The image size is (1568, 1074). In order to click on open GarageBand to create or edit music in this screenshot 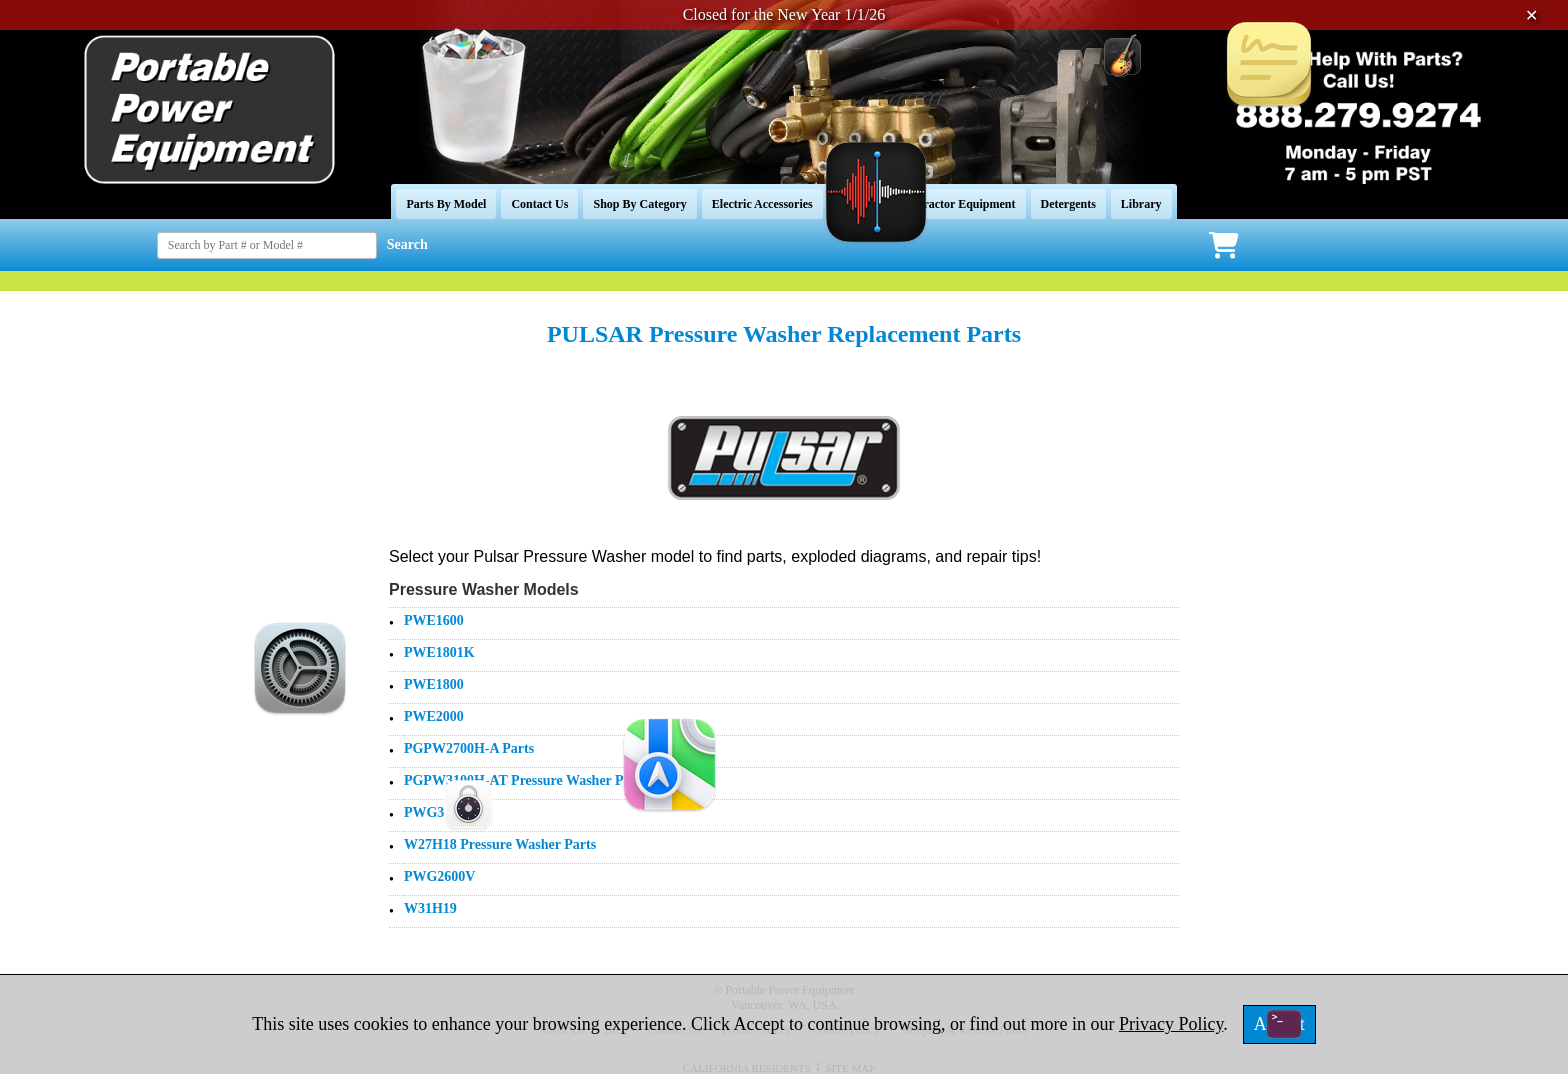, I will do `click(1122, 56)`.